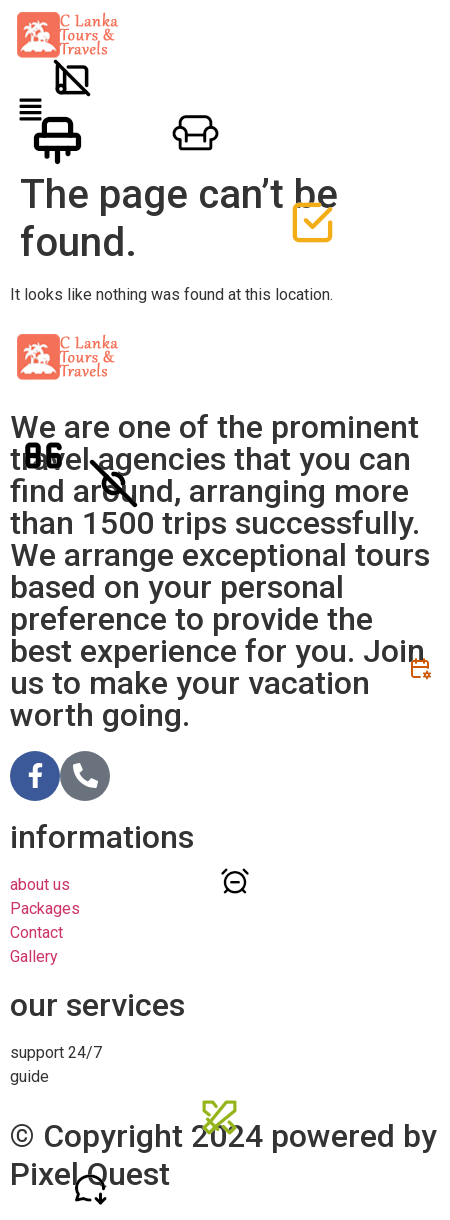 This screenshot has width=450, height=1220. I want to click on disable wallpaper display, so click(72, 78).